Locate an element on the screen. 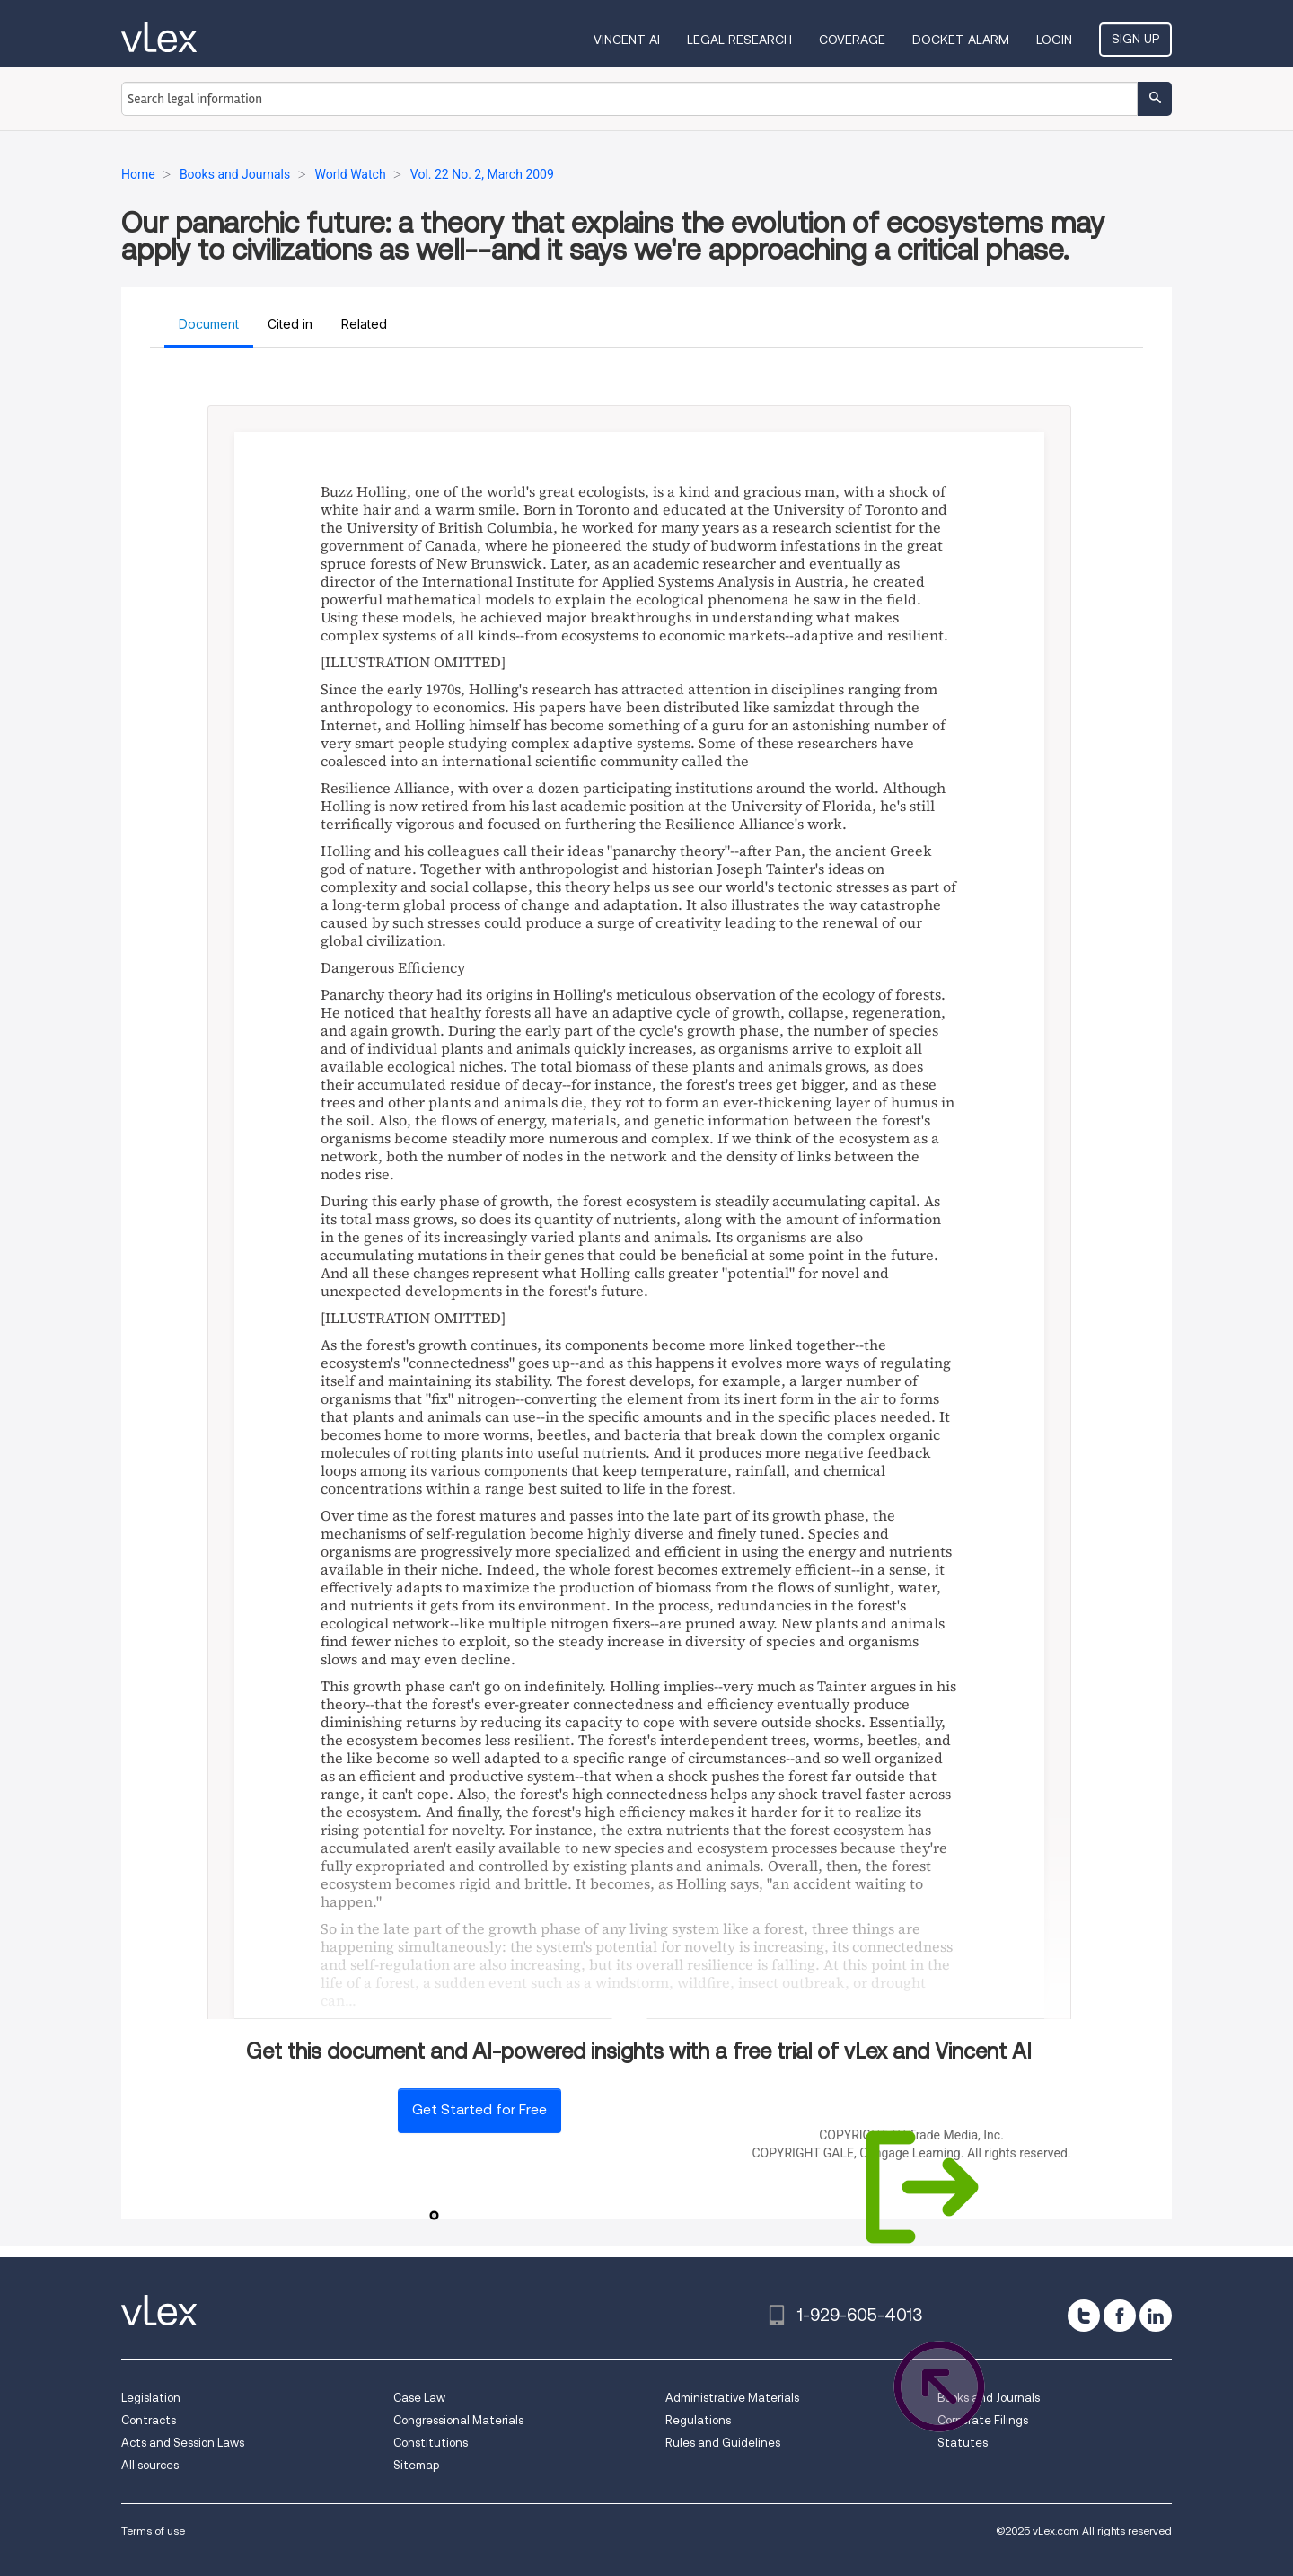 The height and width of the screenshot is (2576, 1293). indicates an unread notification or new item is located at coordinates (434, 2215).